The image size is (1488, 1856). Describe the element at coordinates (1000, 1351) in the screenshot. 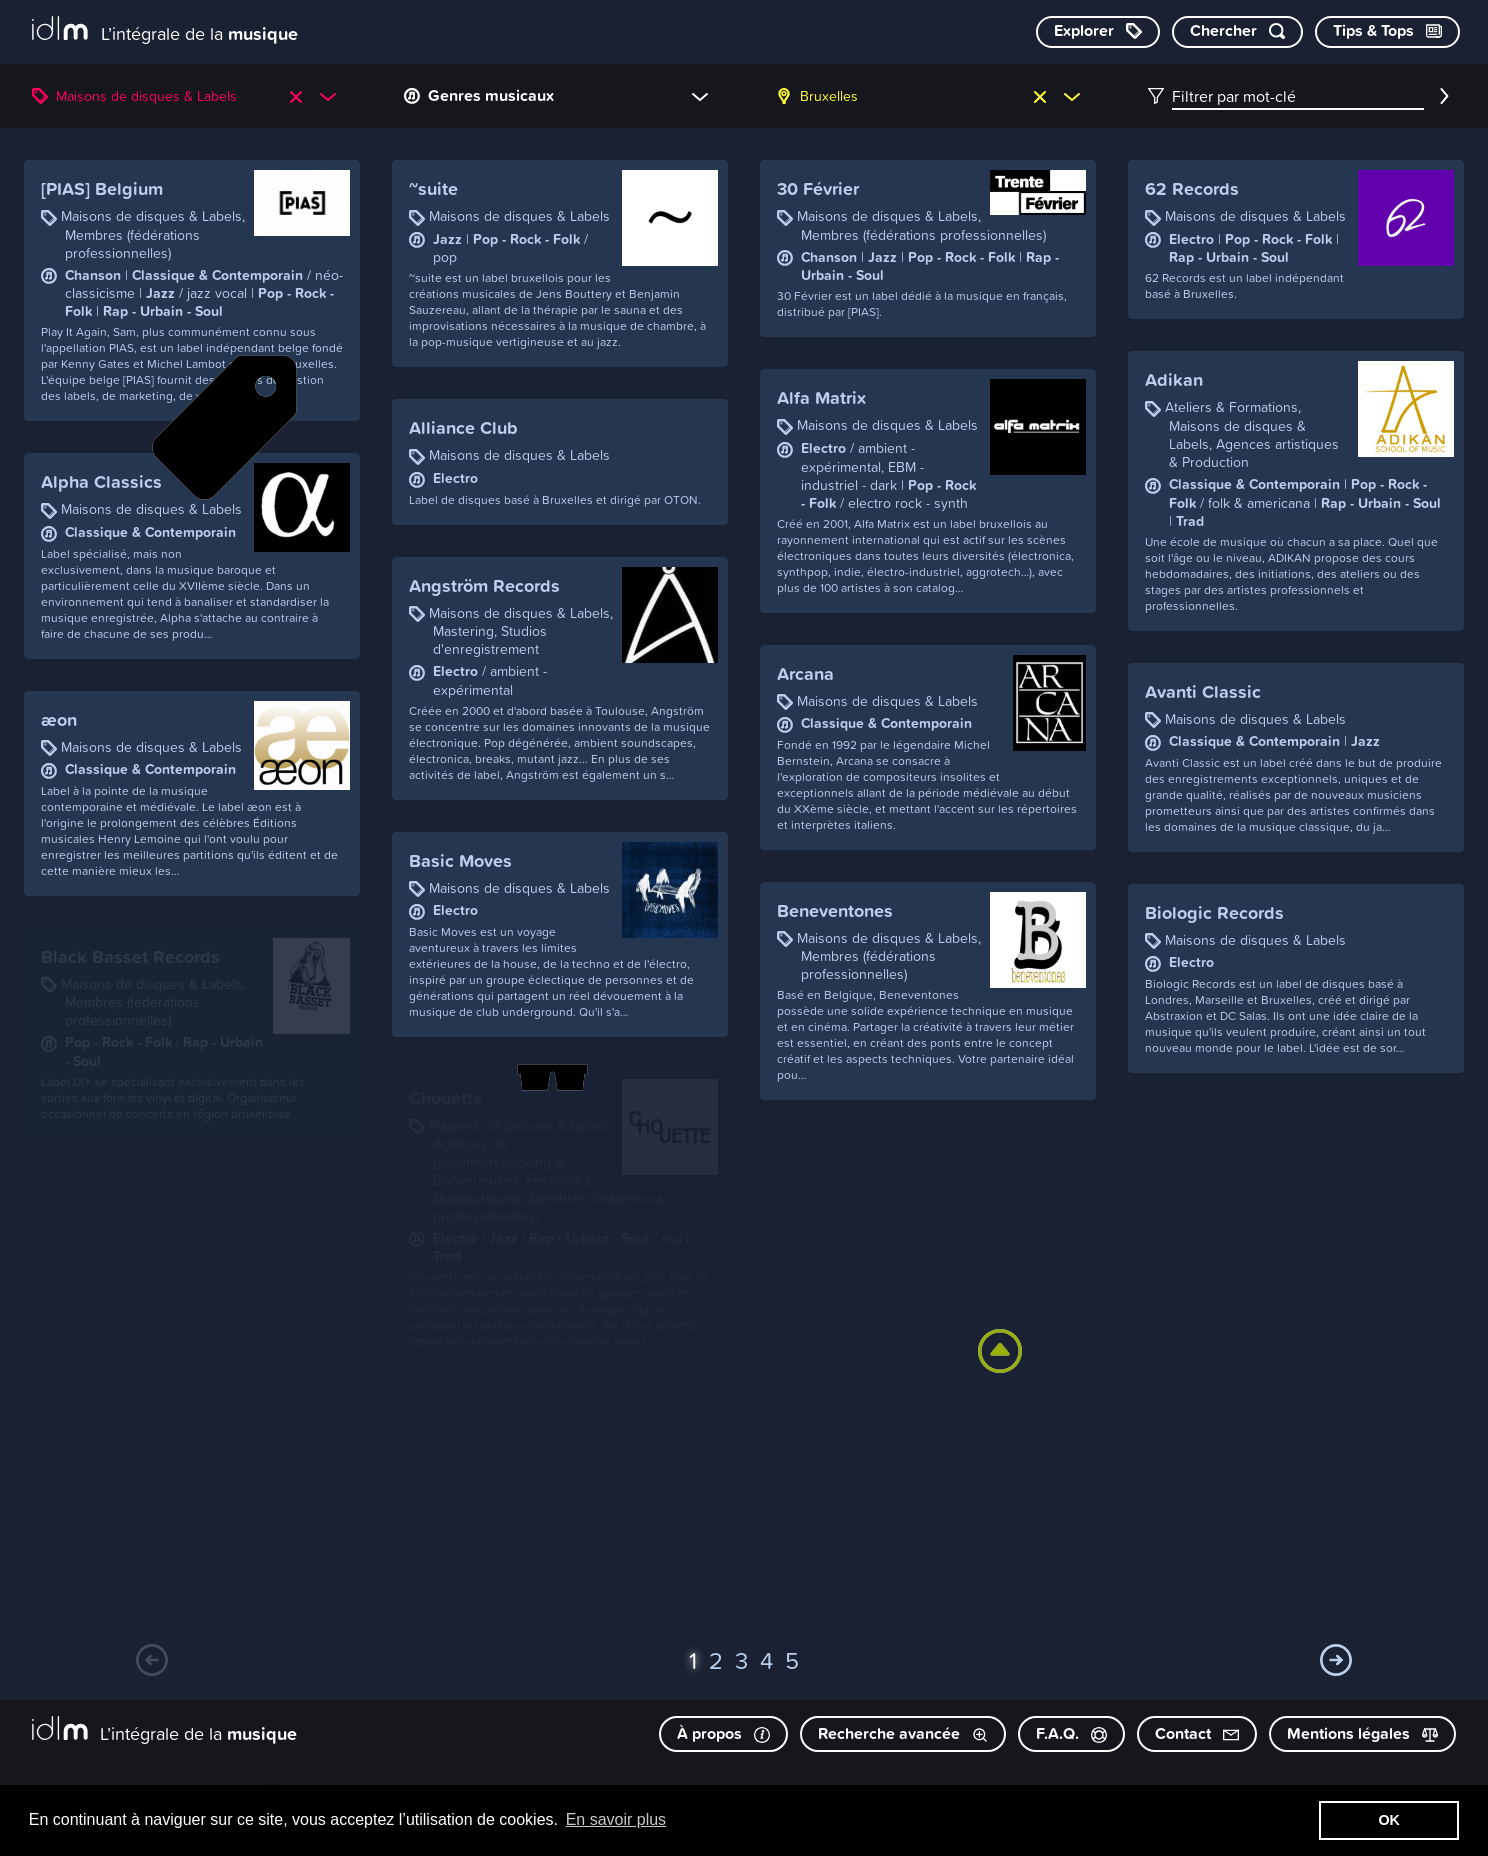

I see `scroll to top of page` at that location.